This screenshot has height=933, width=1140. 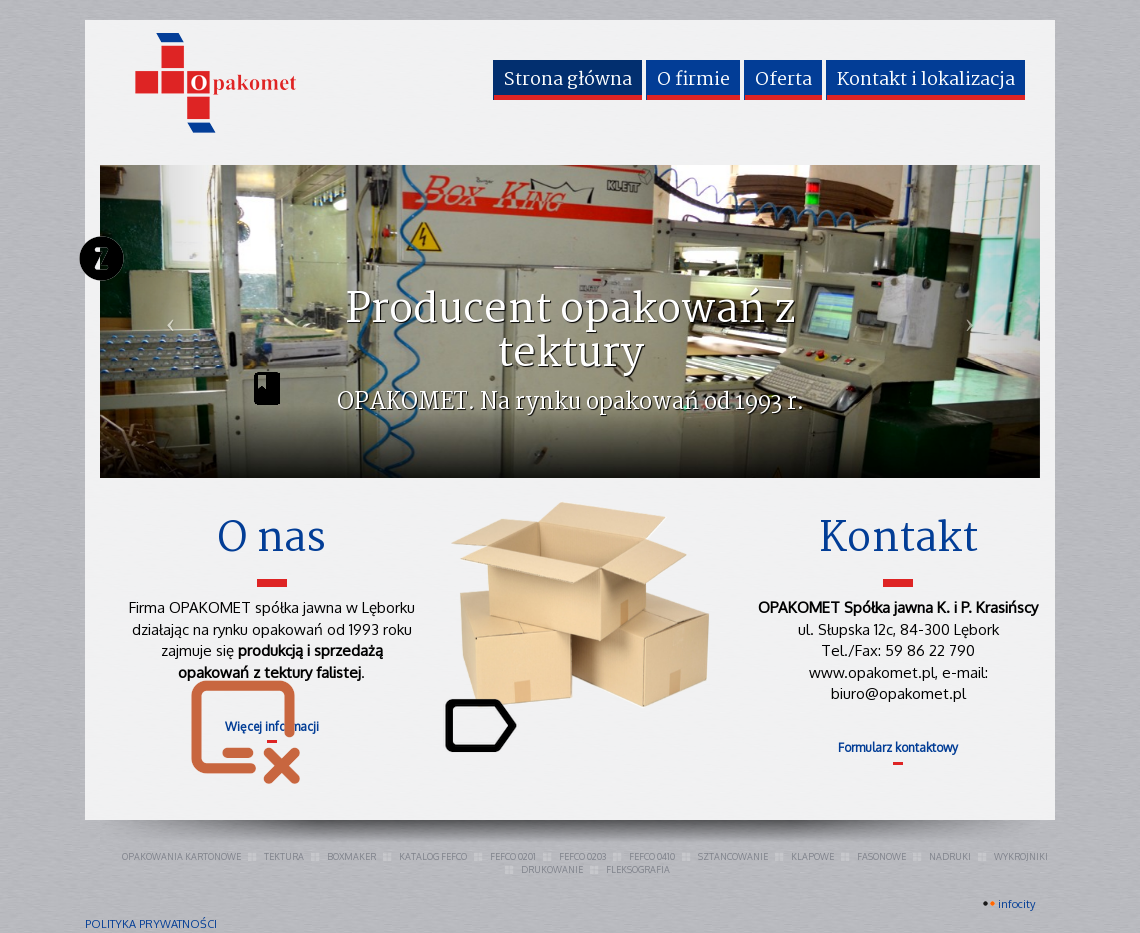 What do you see at coordinates (243, 727) in the screenshot?
I see `disconnect or remove iPad from horizontal display` at bounding box center [243, 727].